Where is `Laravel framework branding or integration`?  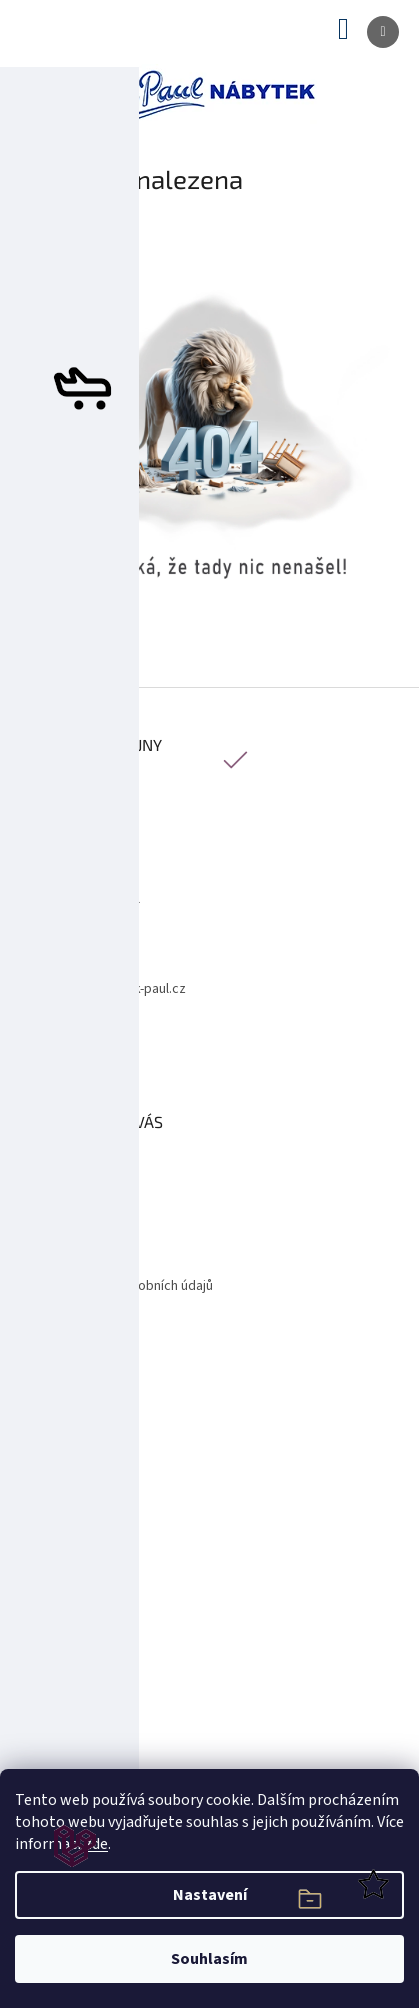 Laravel framework branding or integration is located at coordinates (74, 1845).